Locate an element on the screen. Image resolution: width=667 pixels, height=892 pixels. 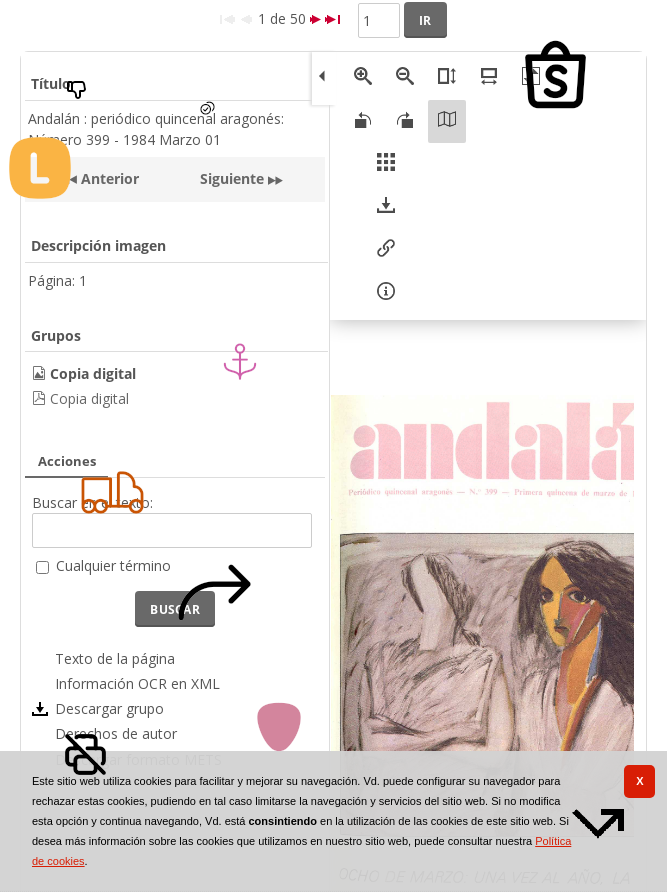
view code coverage status is located at coordinates (207, 107).